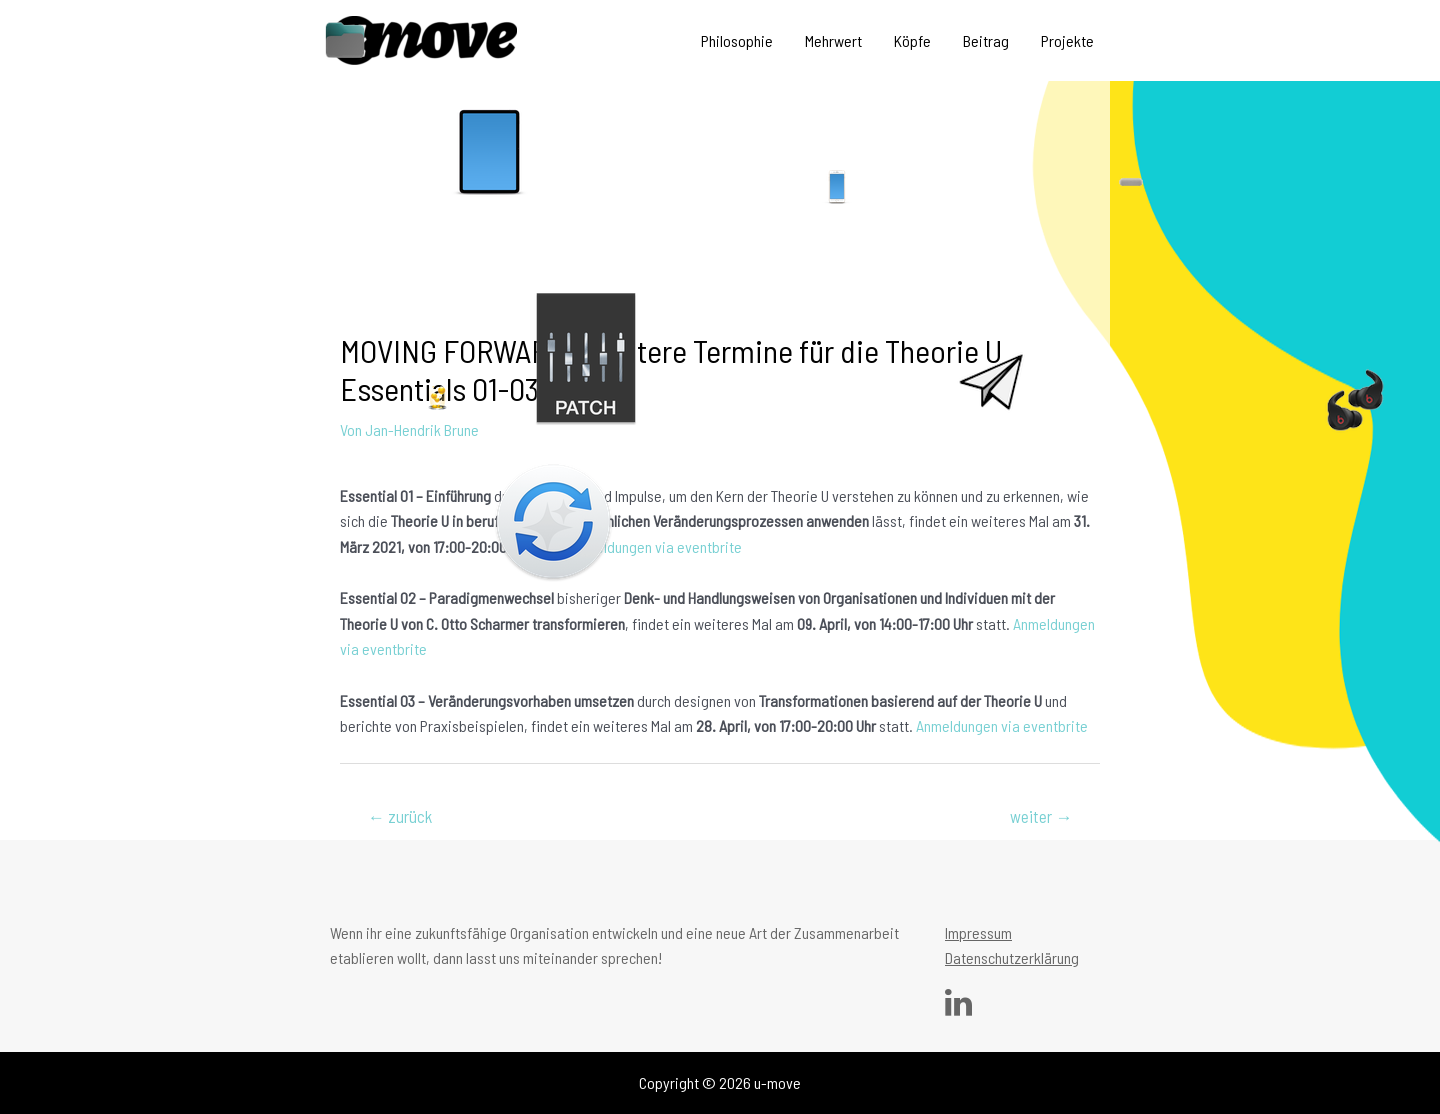  What do you see at coordinates (991, 383) in the screenshot?
I see `view sent messages folder` at bounding box center [991, 383].